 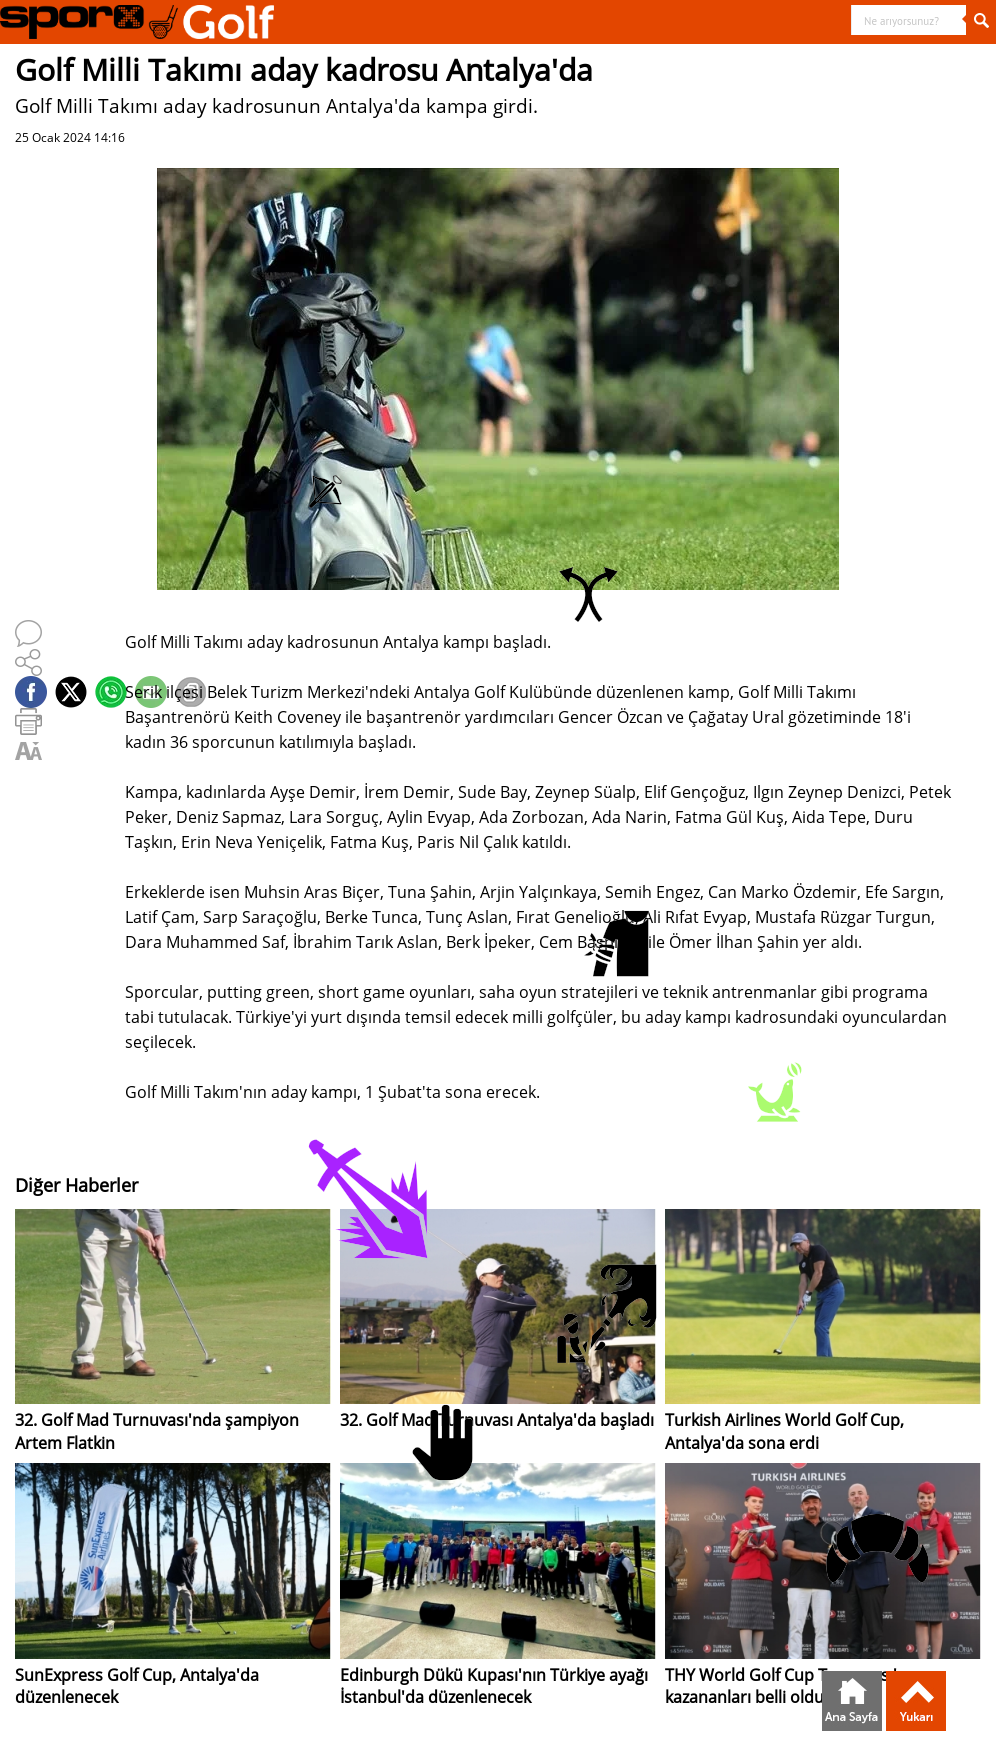 I want to click on split or divide content into multiple paths, so click(x=588, y=594).